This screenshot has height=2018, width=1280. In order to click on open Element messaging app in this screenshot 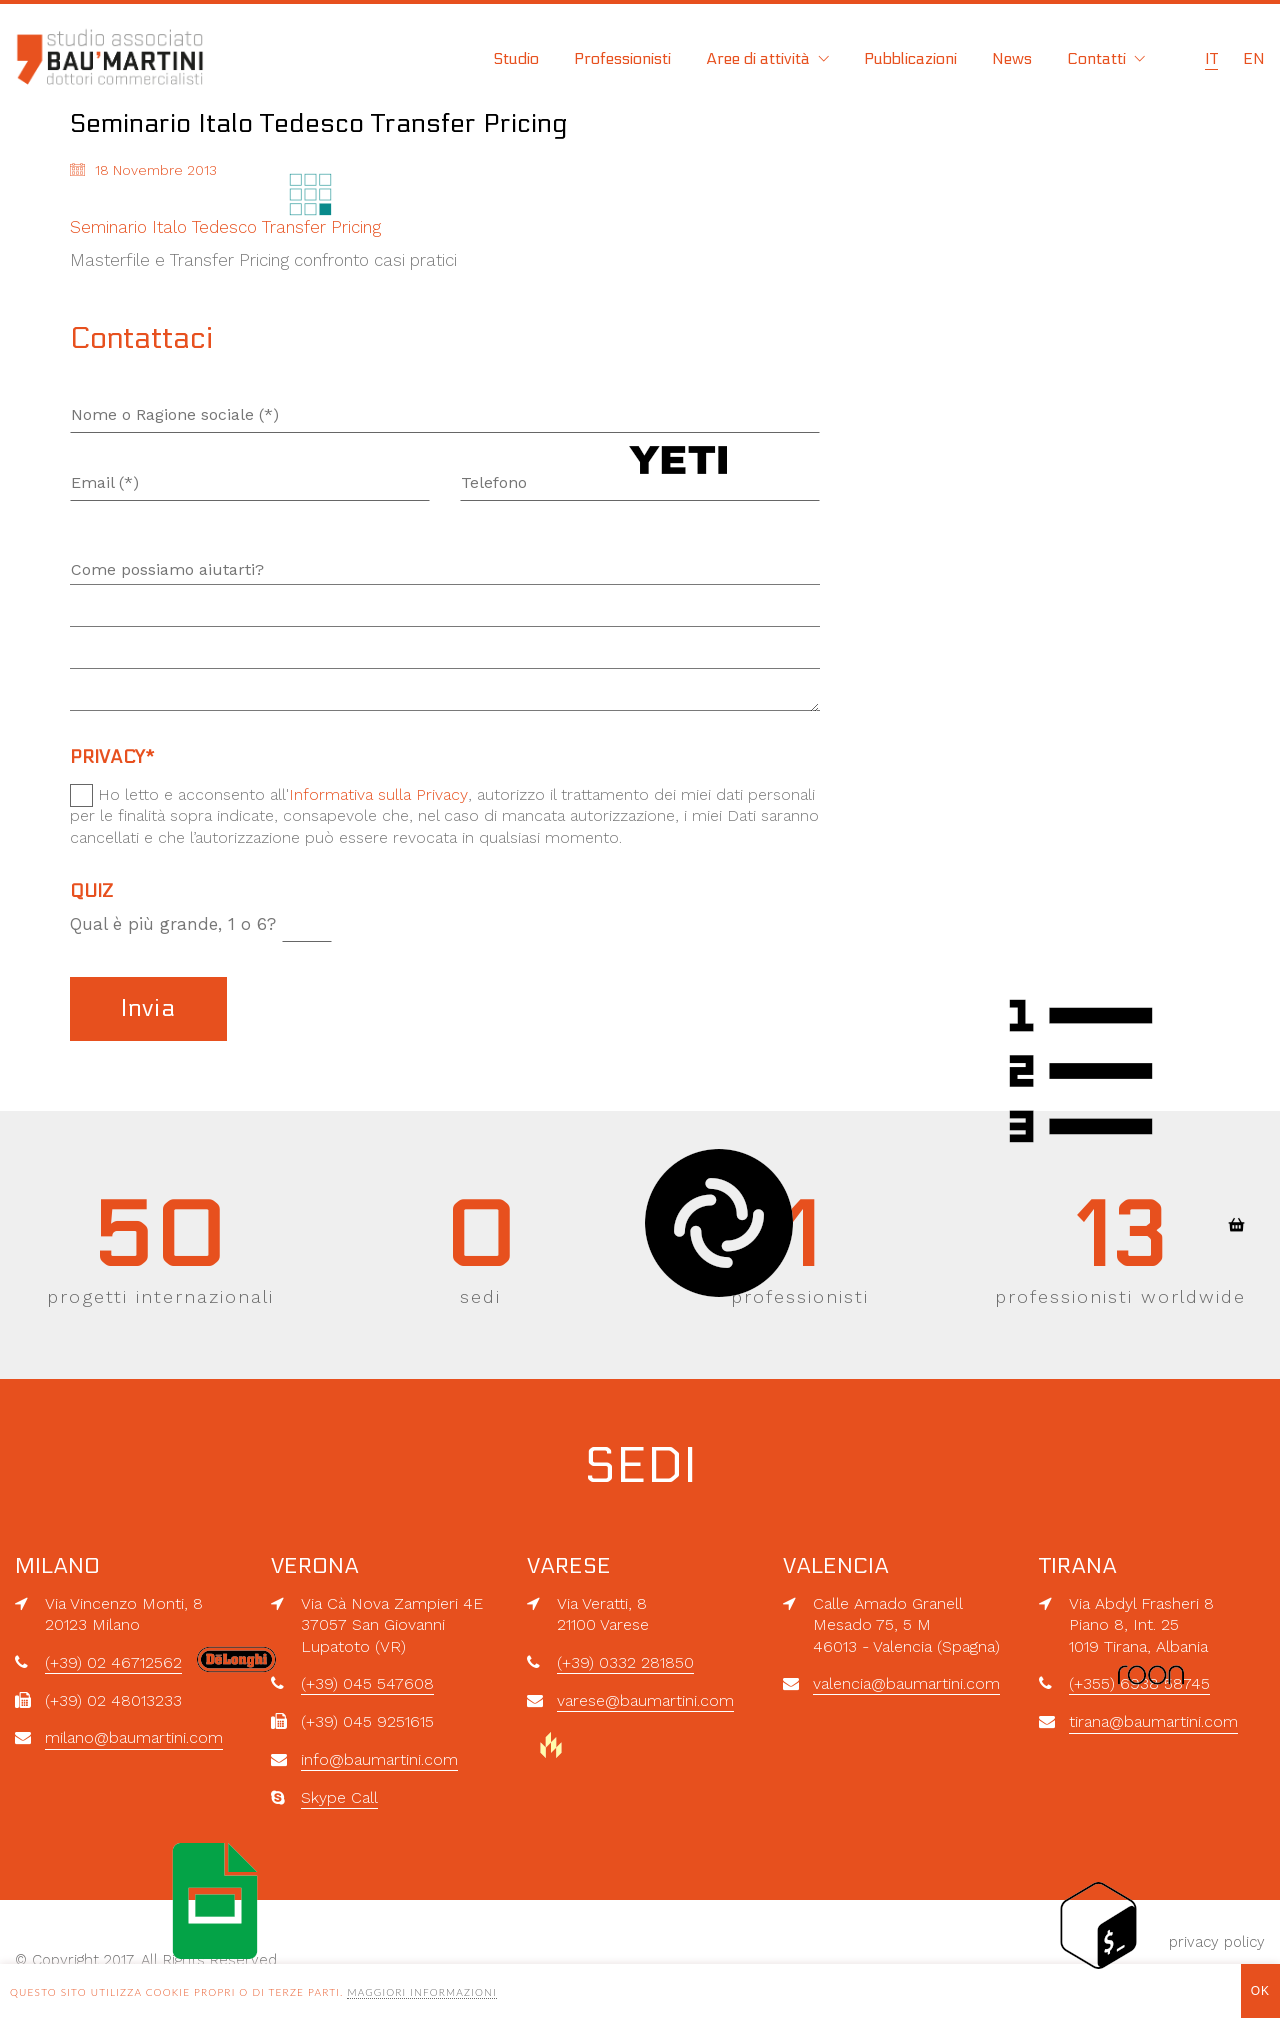, I will do `click(719, 1223)`.